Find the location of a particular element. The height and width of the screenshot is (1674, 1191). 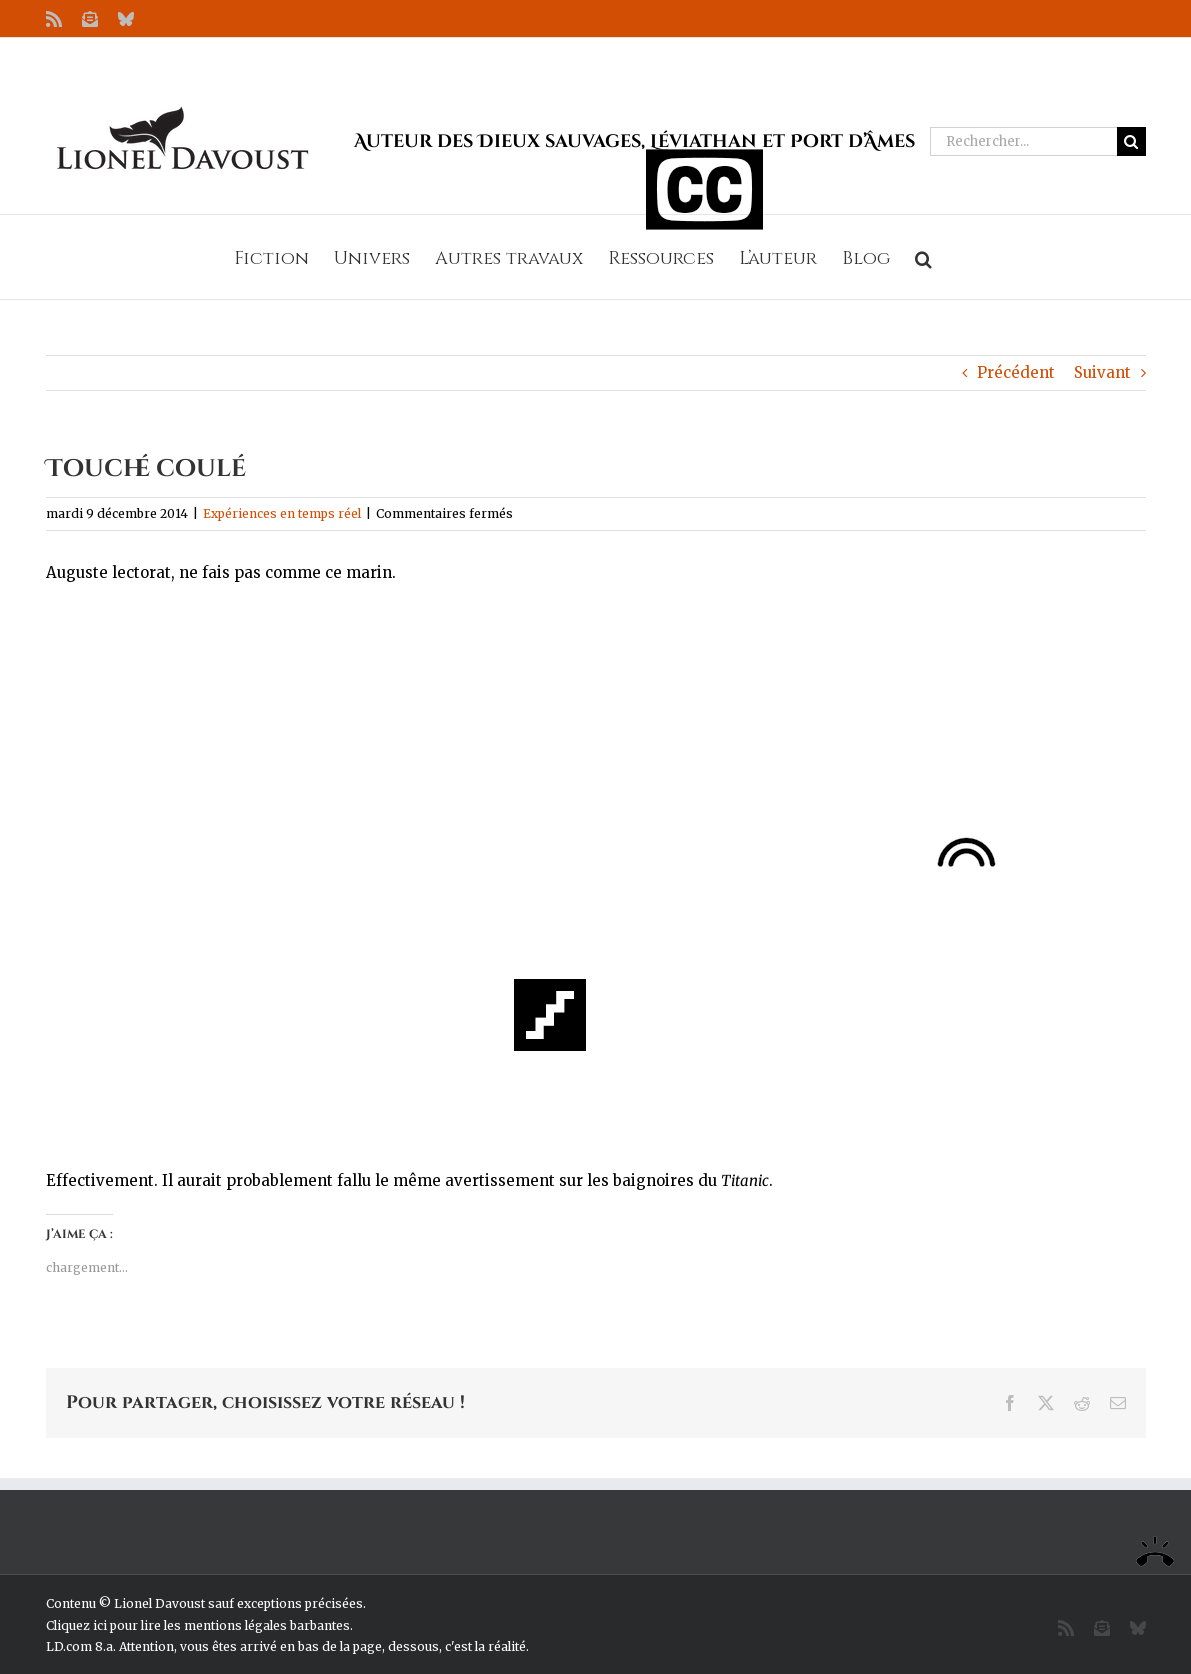

enable closed captioning for video content is located at coordinates (704, 189).